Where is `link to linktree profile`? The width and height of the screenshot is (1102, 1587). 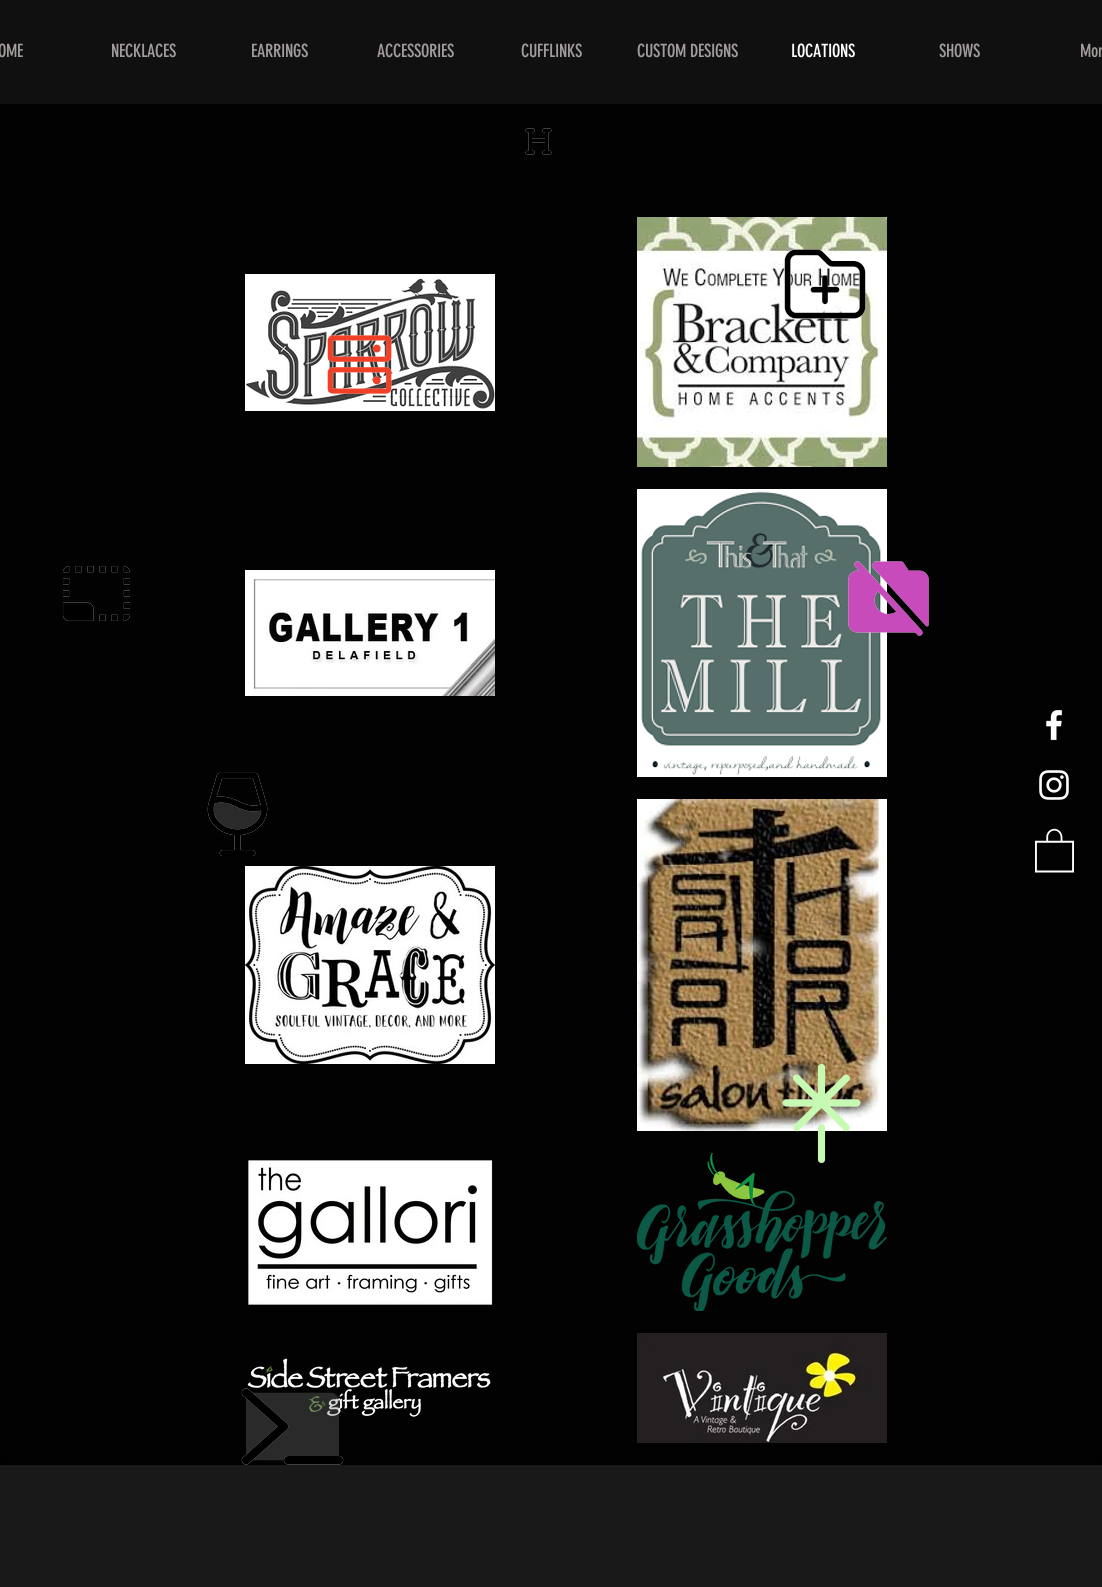
link to linktree profile is located at coordinates (821, 1113).